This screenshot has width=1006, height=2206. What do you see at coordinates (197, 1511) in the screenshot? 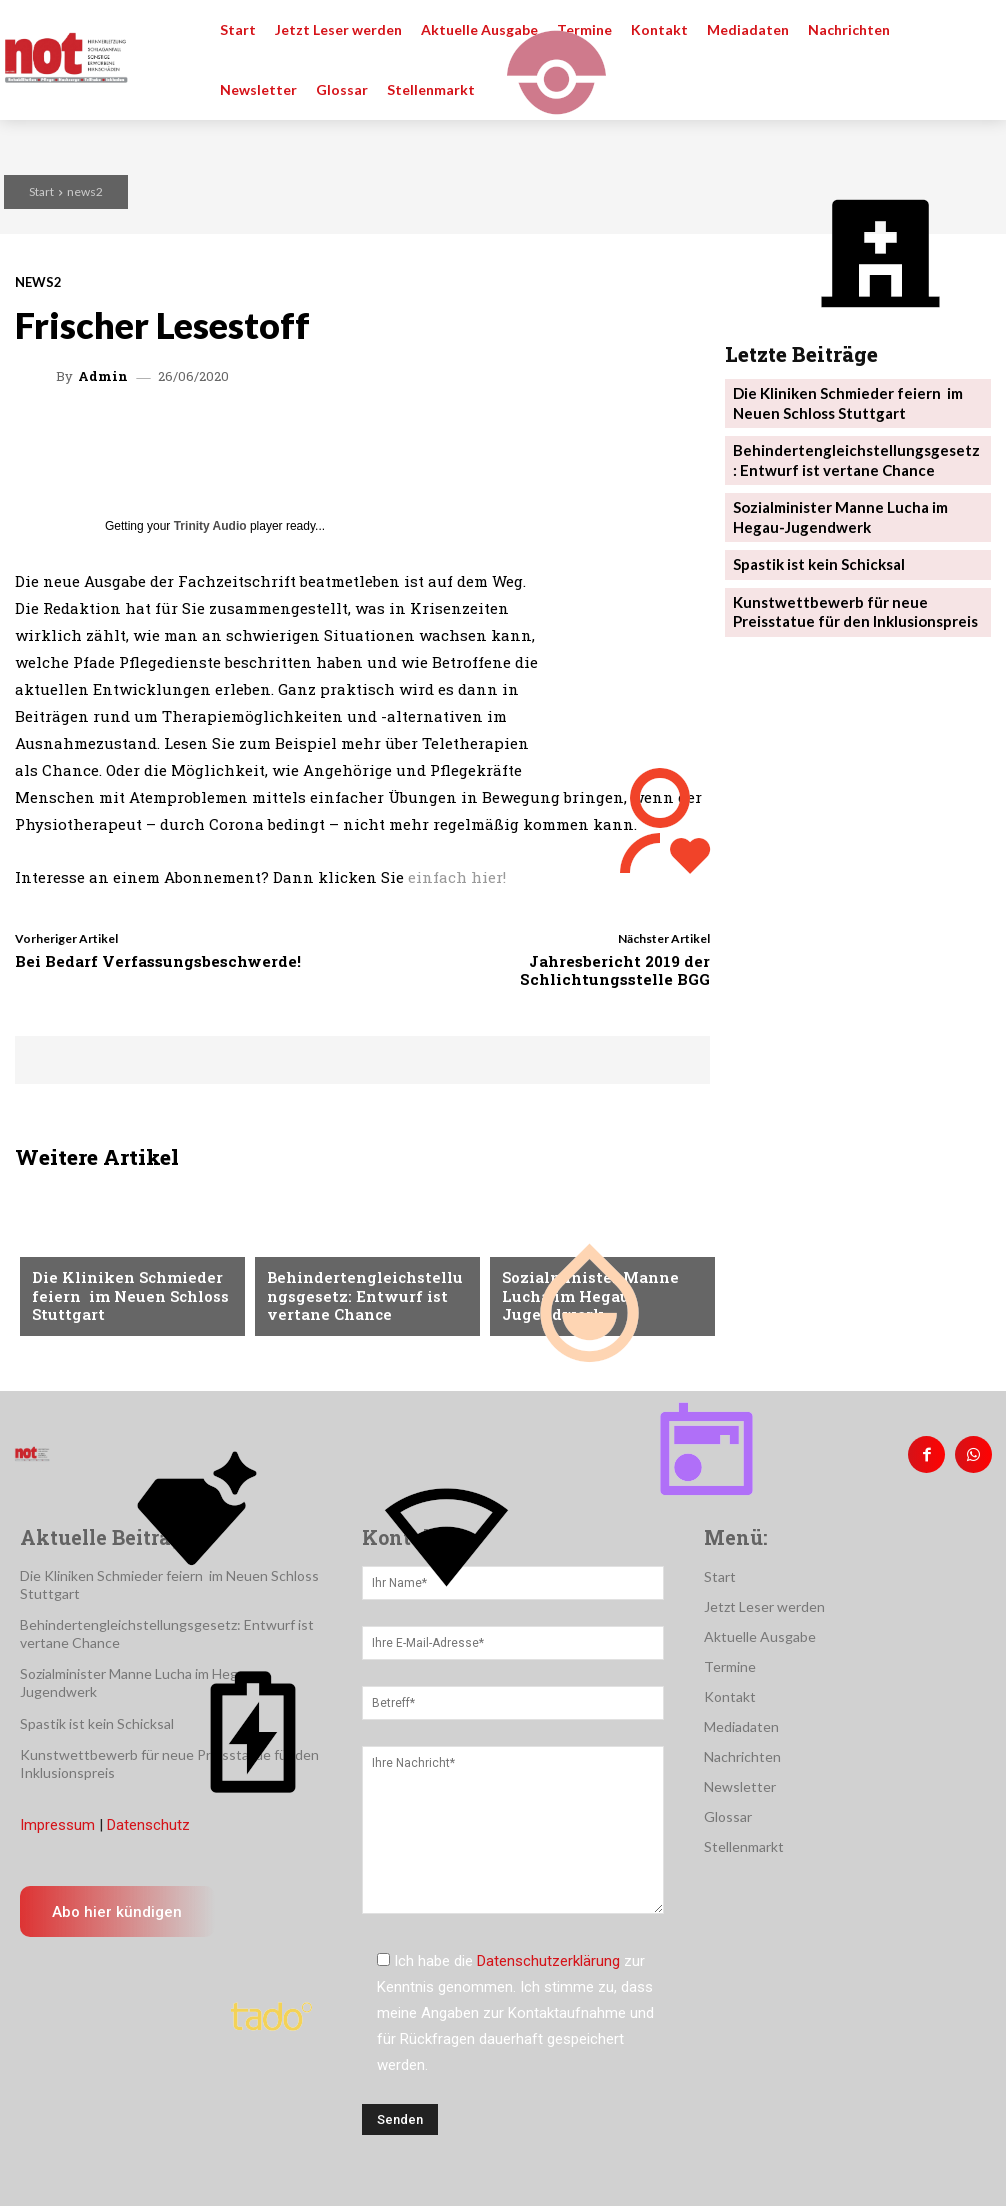
I see `indicates premium or pro membership status` at bounding box center [197, 1511].